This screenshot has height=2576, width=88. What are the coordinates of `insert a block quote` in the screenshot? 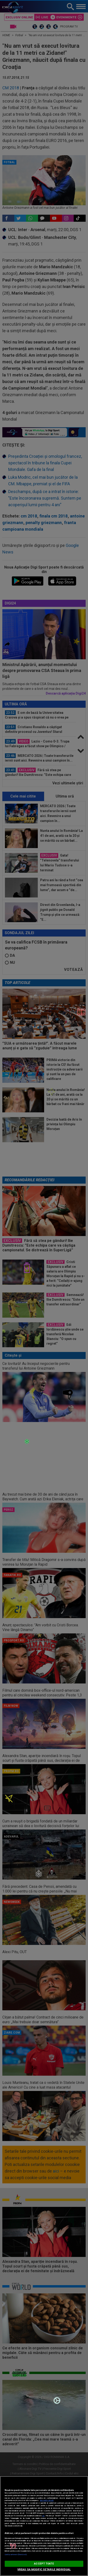 It's located at (13, 2546).